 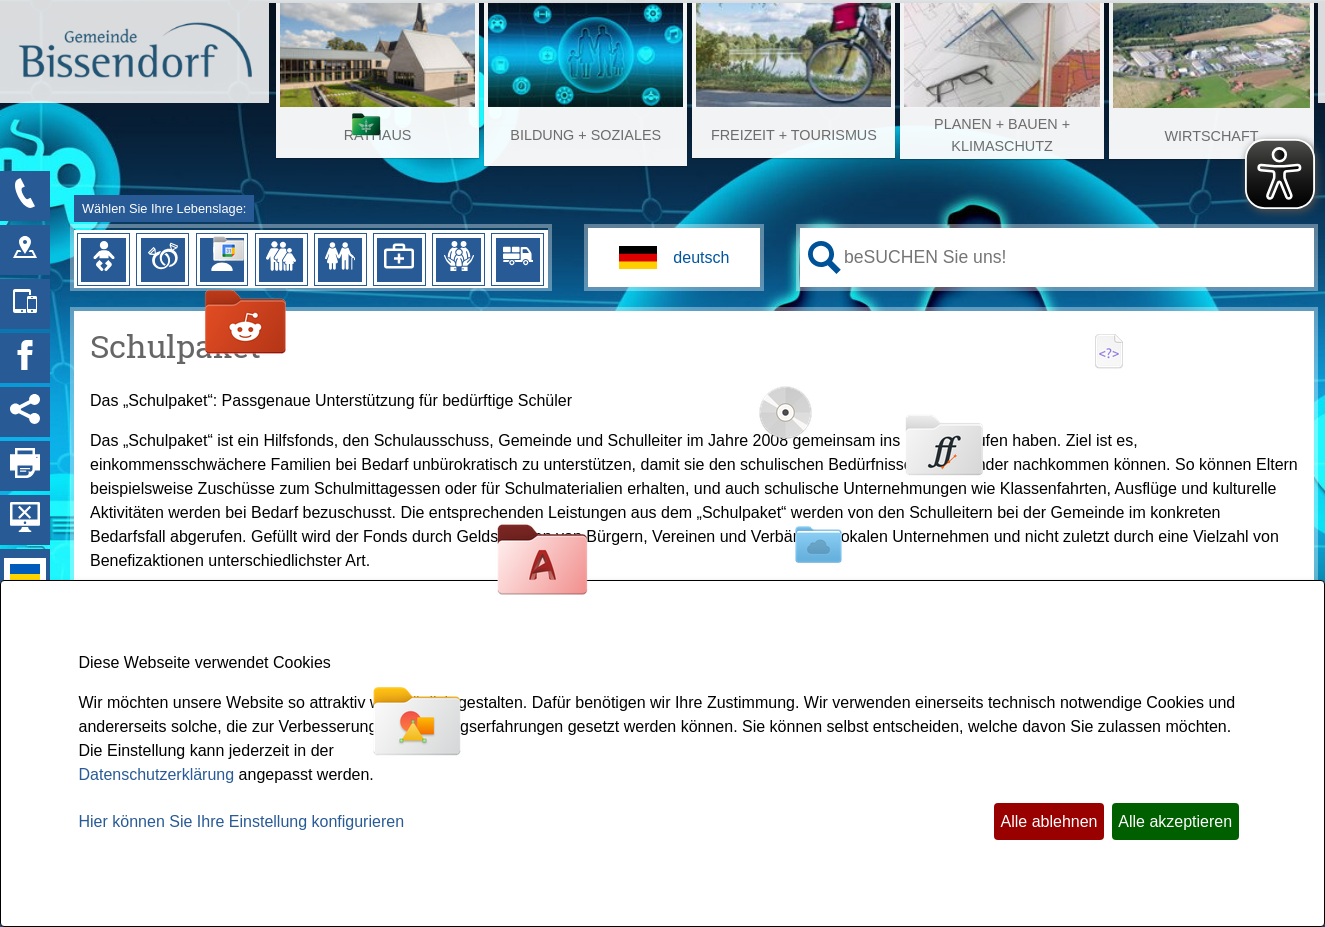 I want to click on access cloud-synced files and folders, so click(x=818, y=544).